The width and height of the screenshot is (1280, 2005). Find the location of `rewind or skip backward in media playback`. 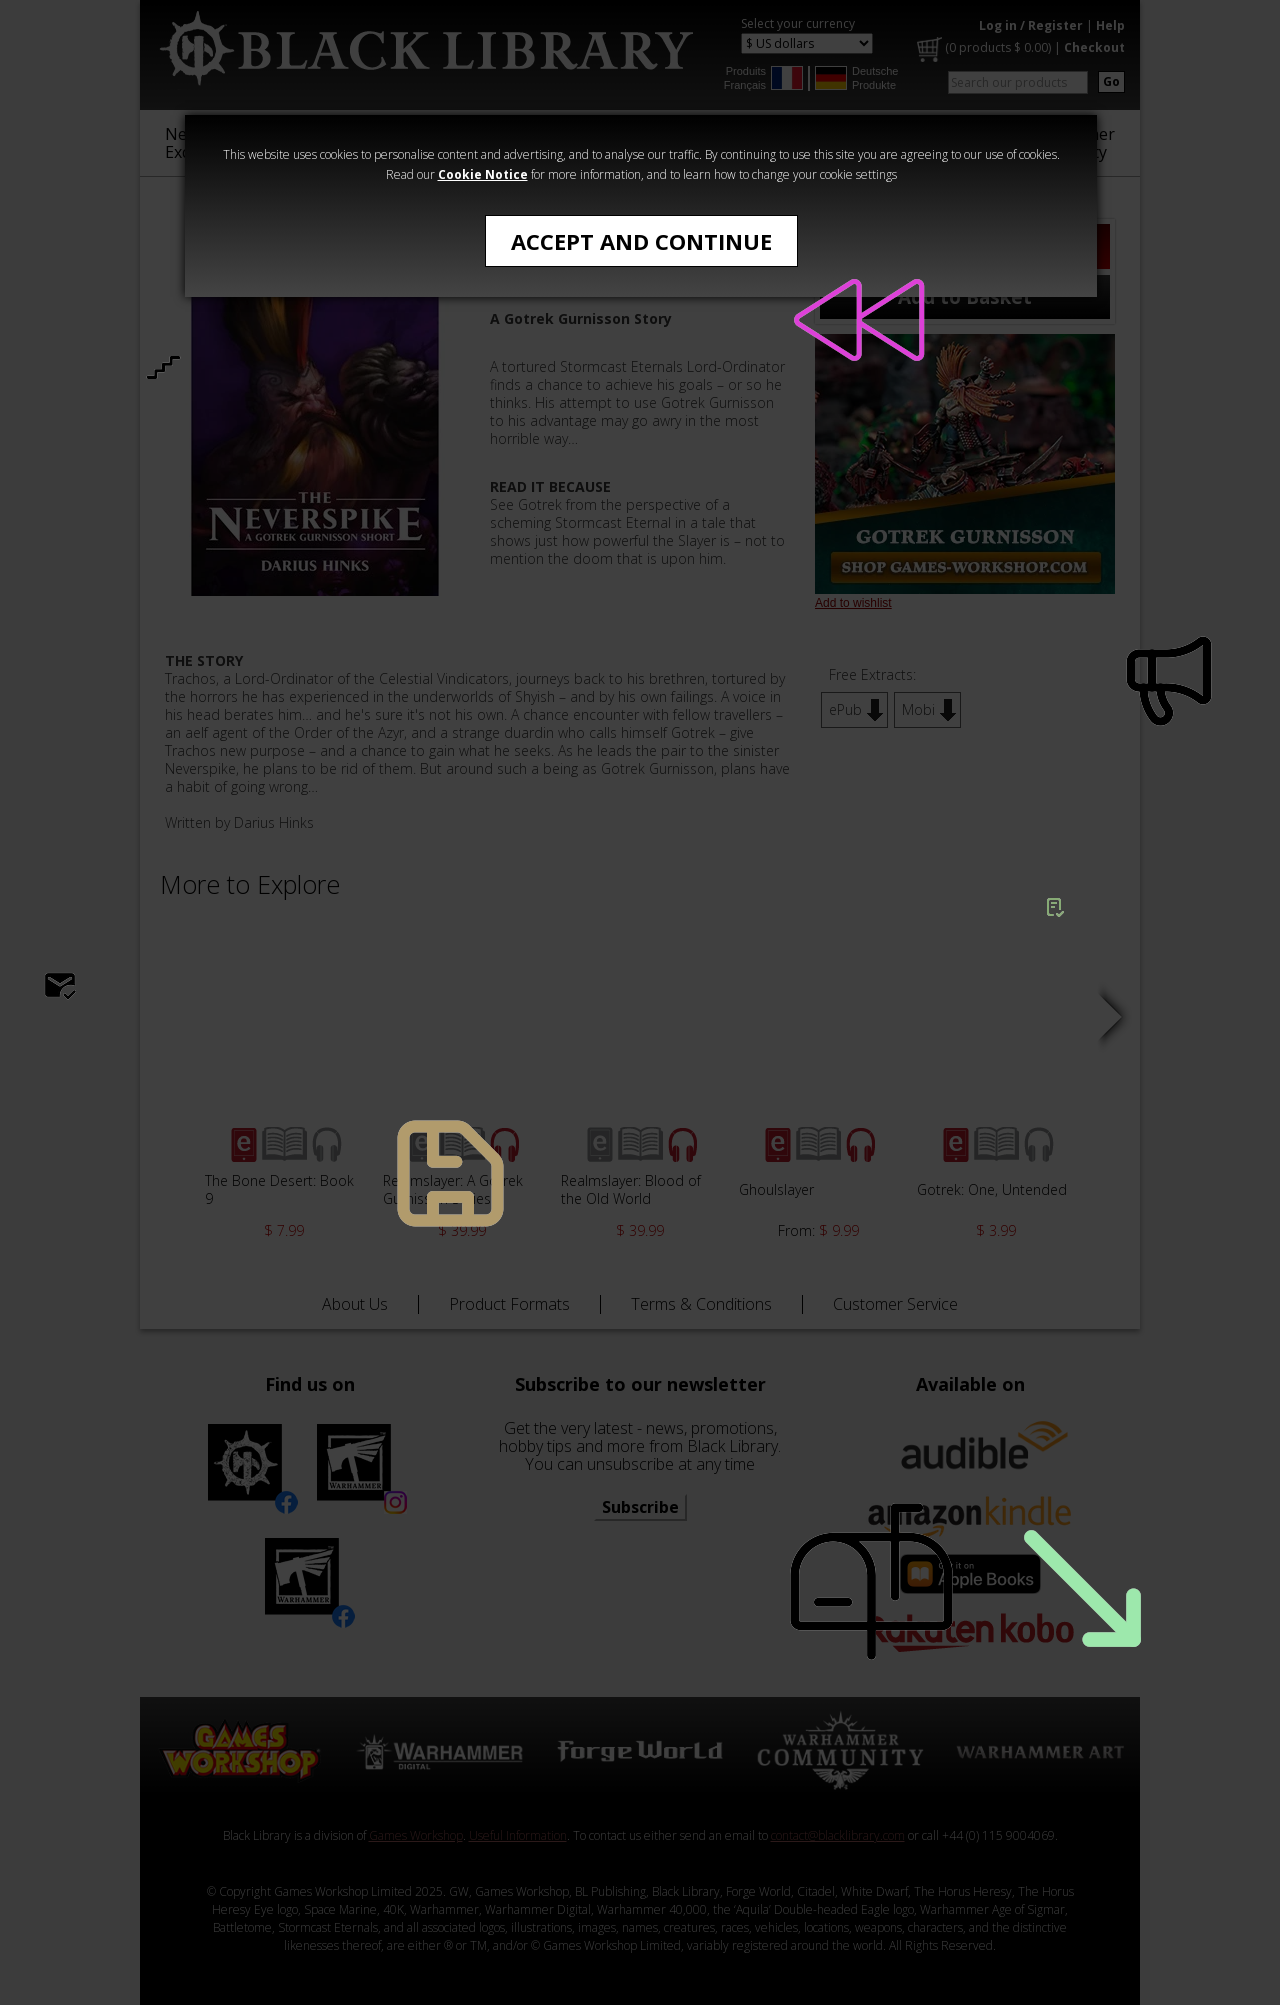

rewind or skip backward in media playback is located at coordinates (864, 320).